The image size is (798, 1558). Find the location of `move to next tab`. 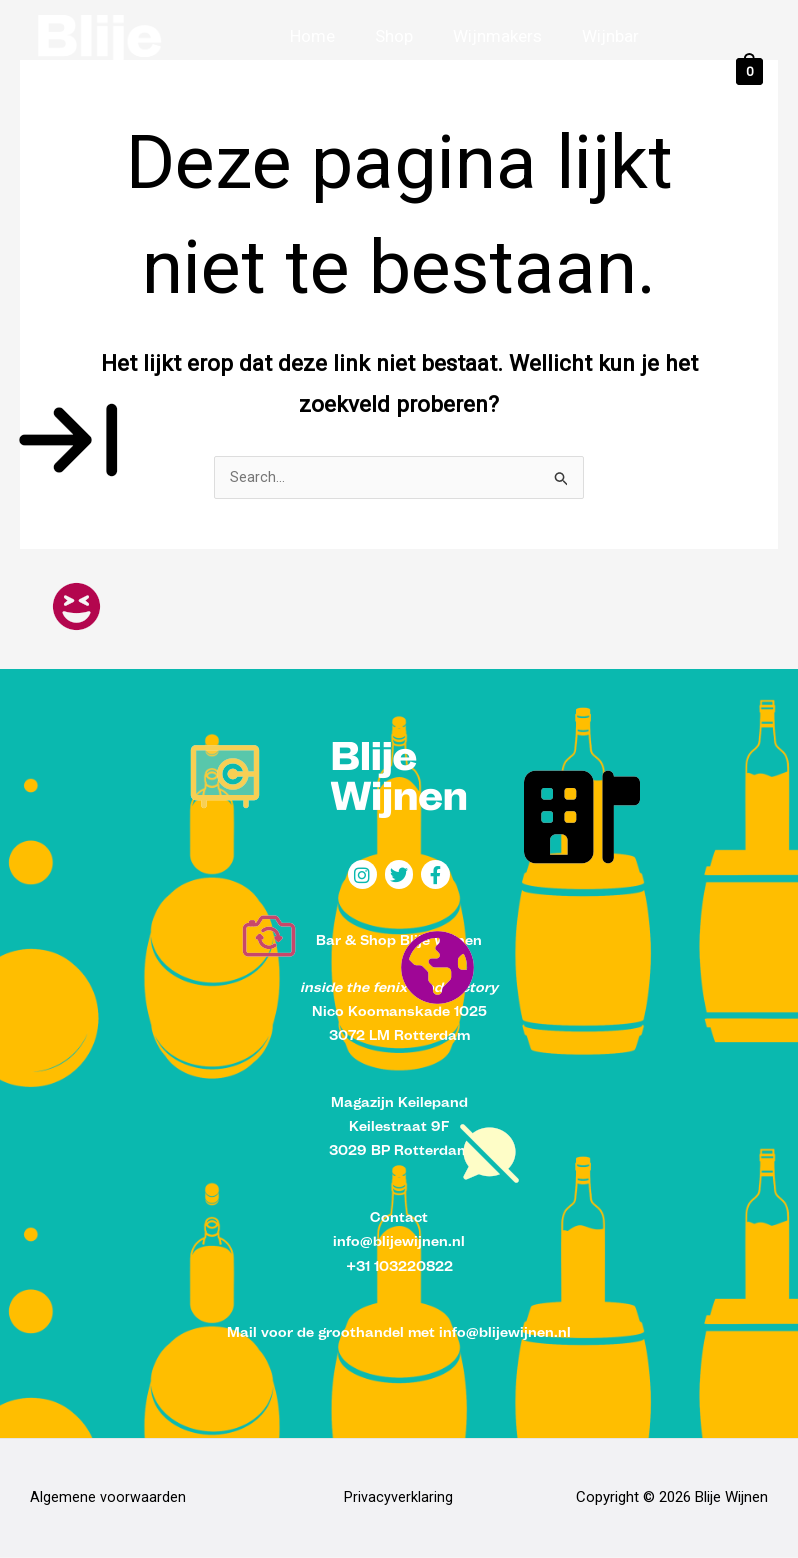

move to next tab is located at coordinates (70, 440).